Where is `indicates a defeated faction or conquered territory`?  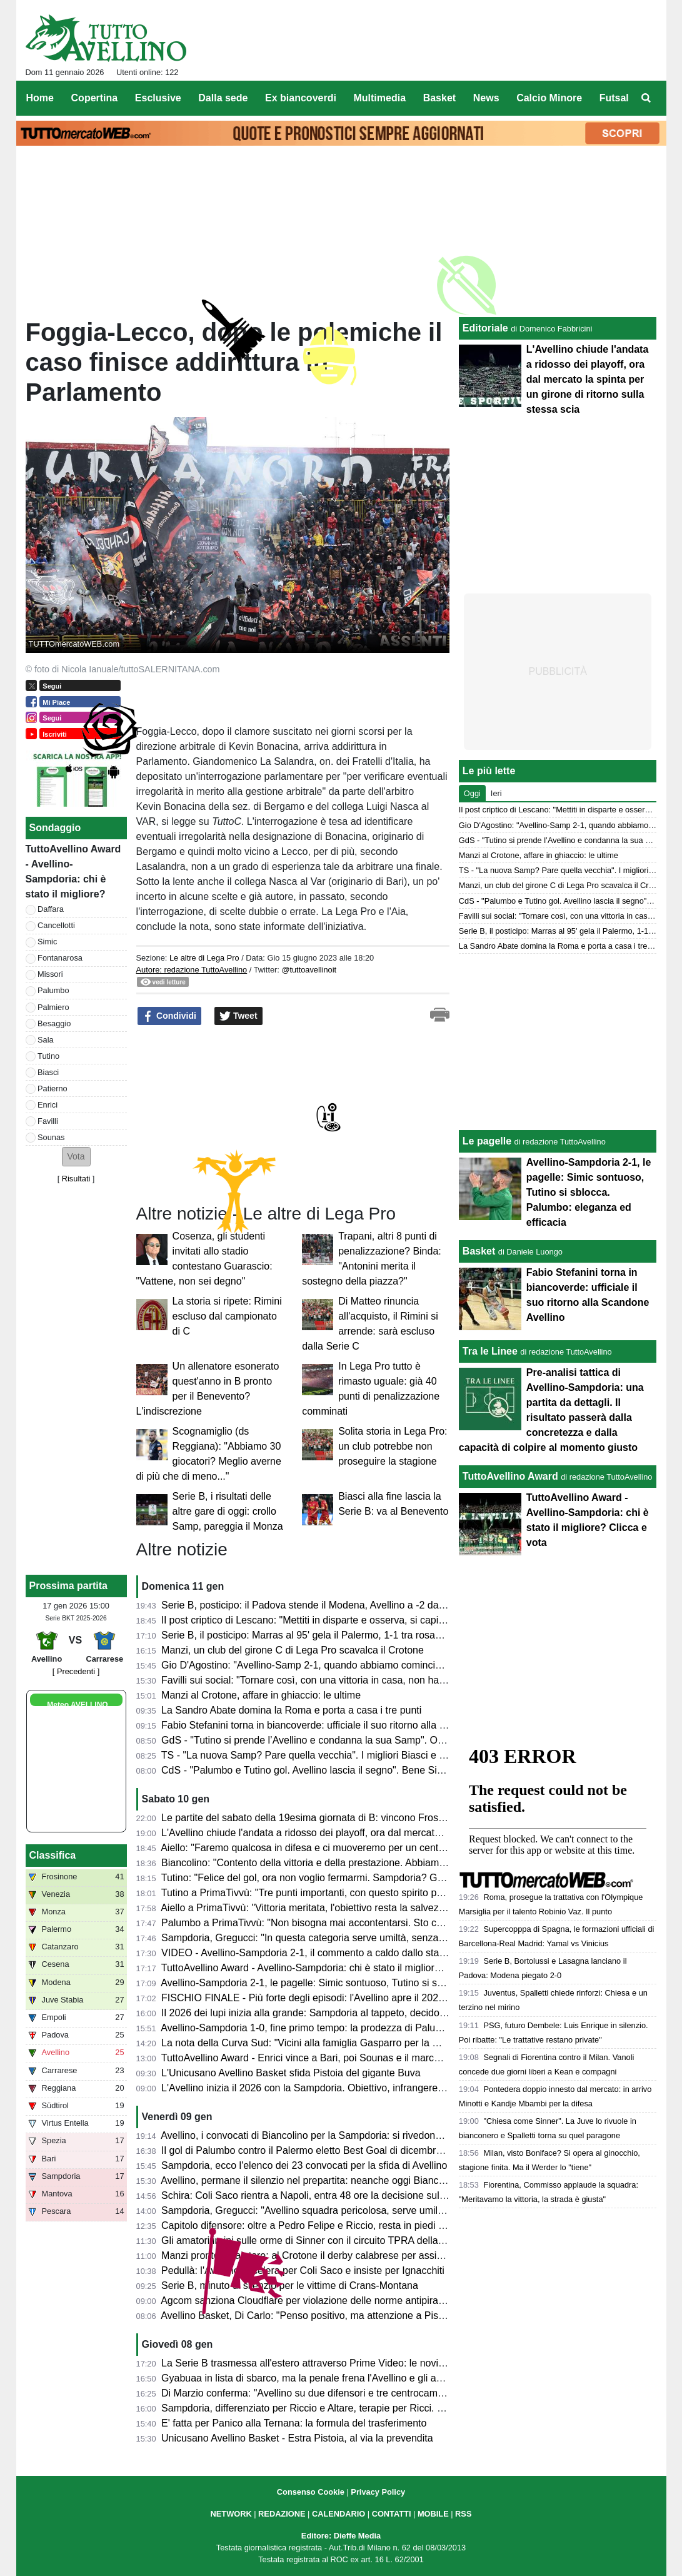 indicates a defeated faction or conquered territory is located at coordinates (242, 2271).